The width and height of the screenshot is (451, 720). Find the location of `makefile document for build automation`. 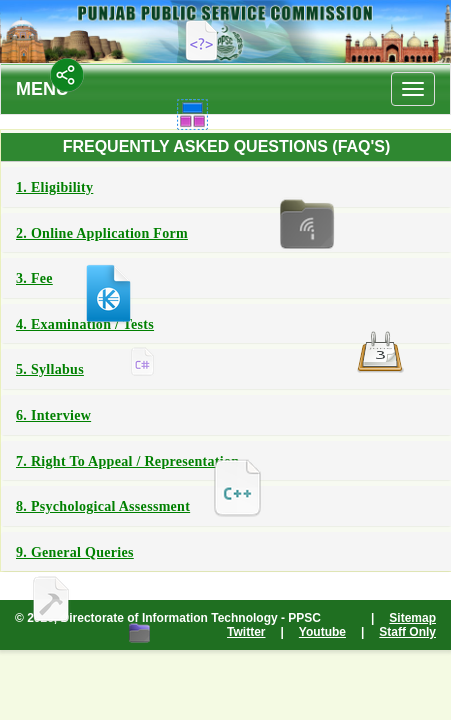

makefile document for build automation is located at coordinates (51, 599).